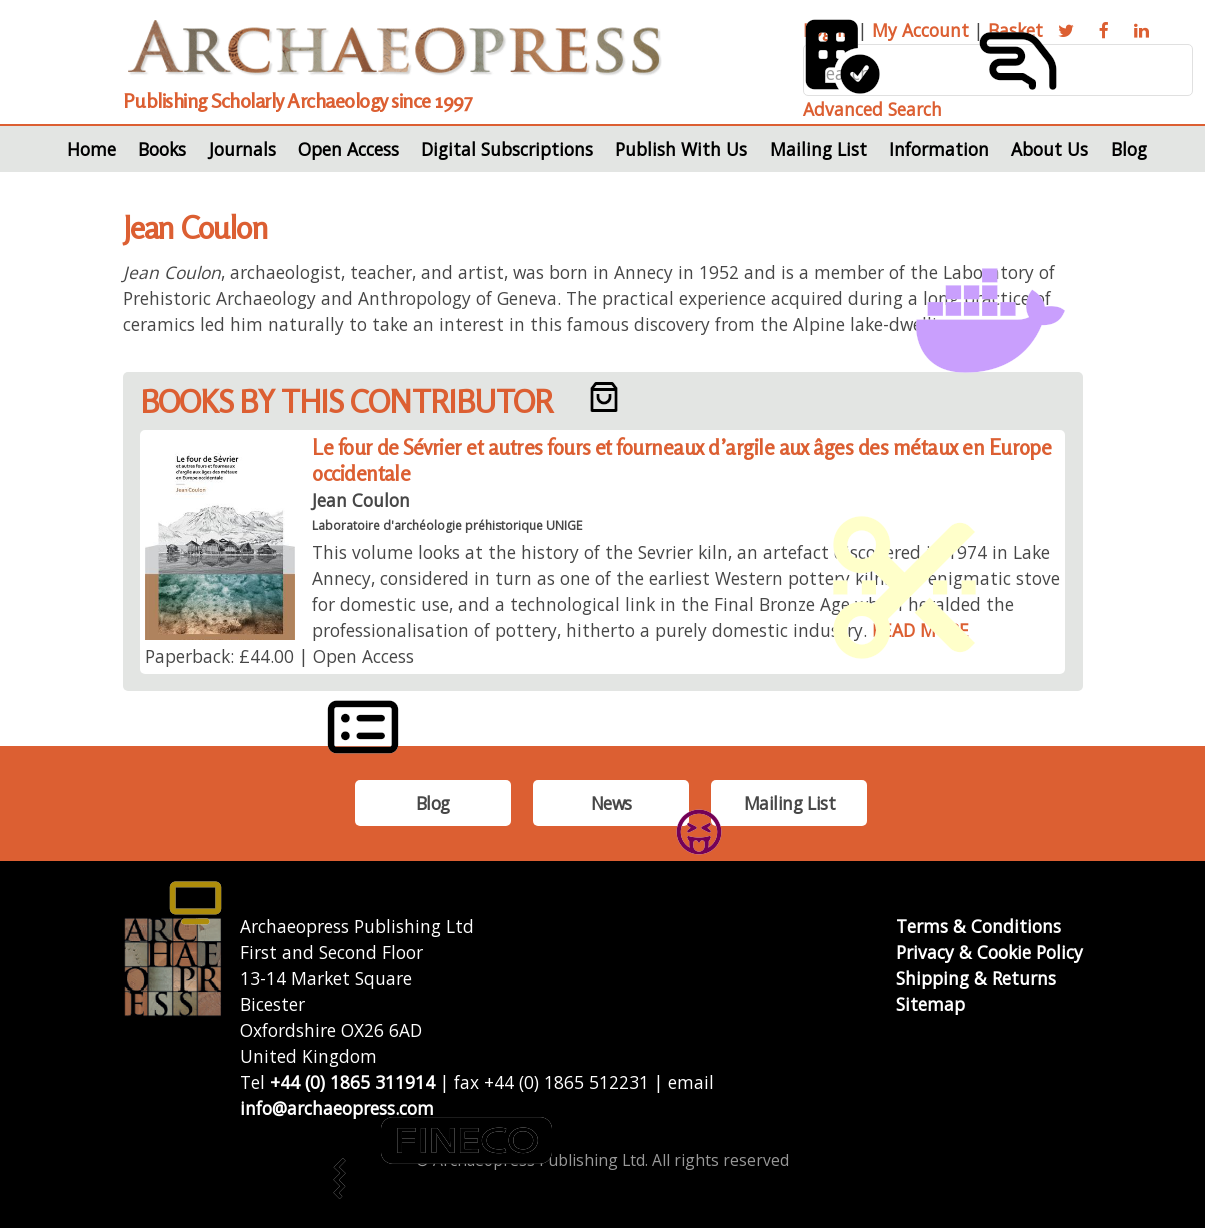 The width and height of the screenshot is (1205, 1228). I want to click on insert a silly or playful emoji reaction, so click(699, 832).